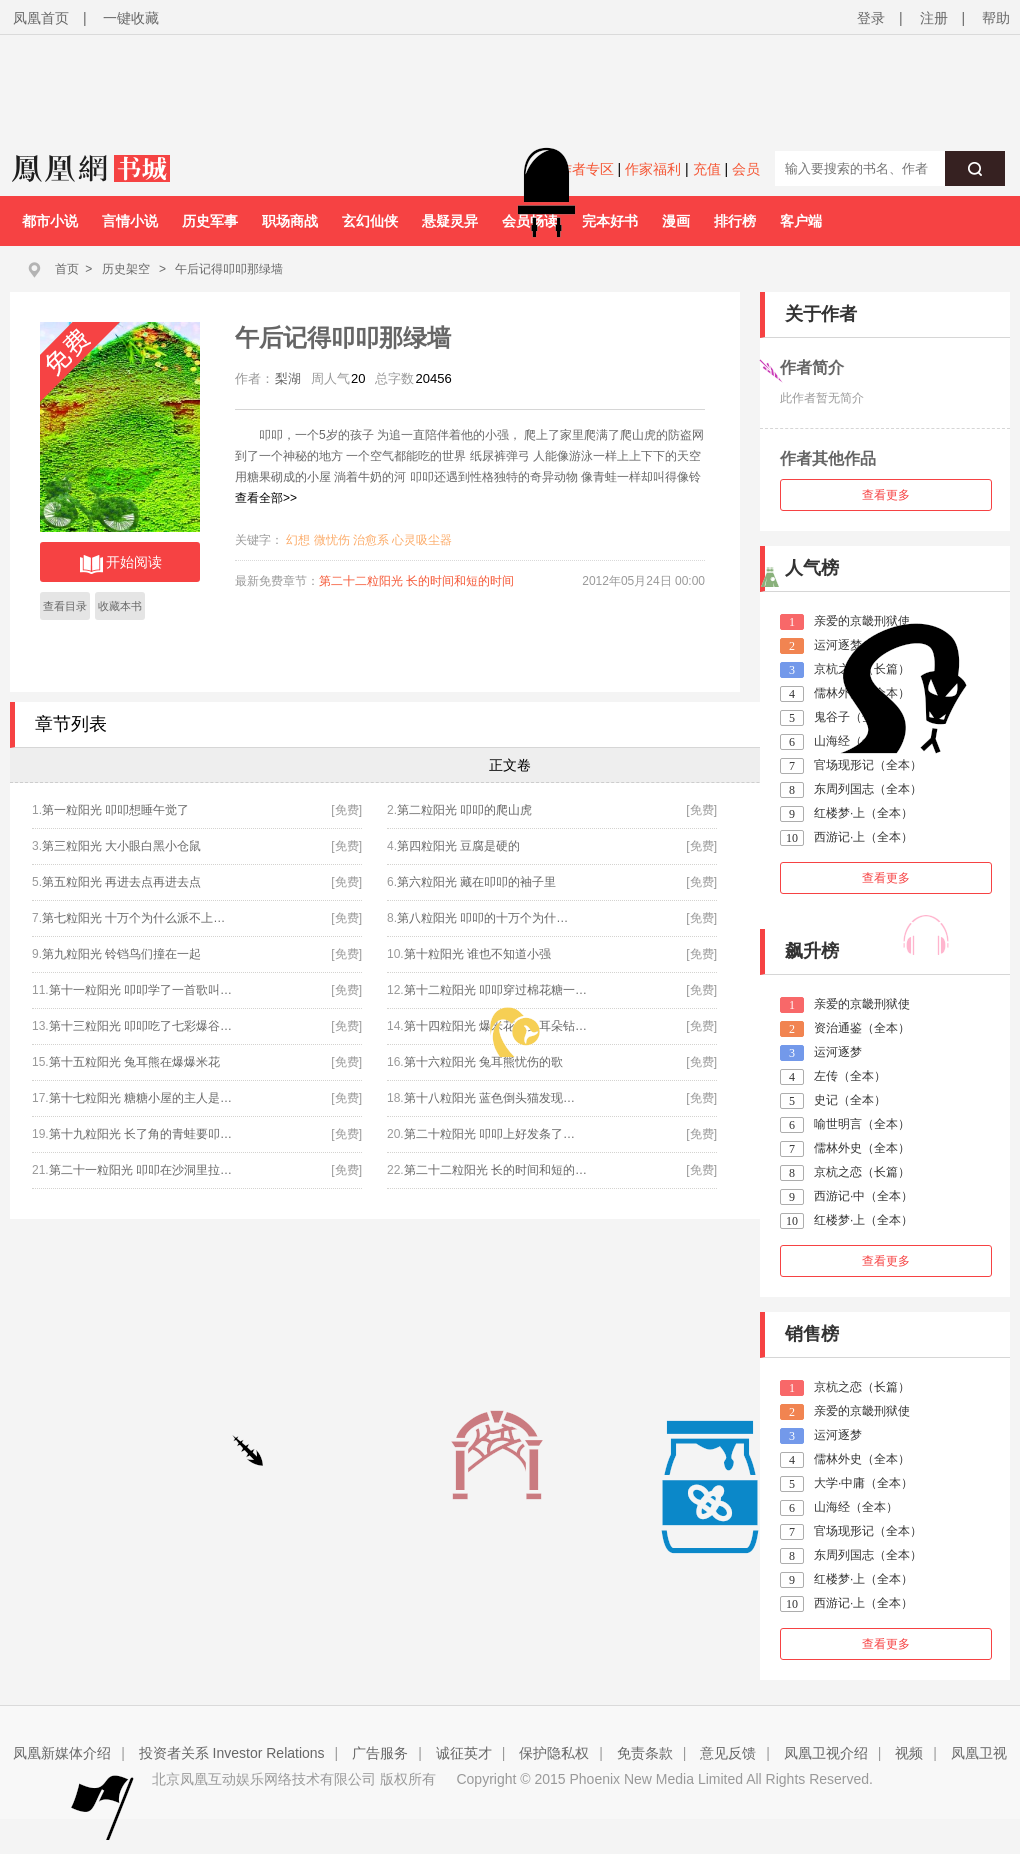  I want to click on snake or reptile character in a game, so click(903, 688).